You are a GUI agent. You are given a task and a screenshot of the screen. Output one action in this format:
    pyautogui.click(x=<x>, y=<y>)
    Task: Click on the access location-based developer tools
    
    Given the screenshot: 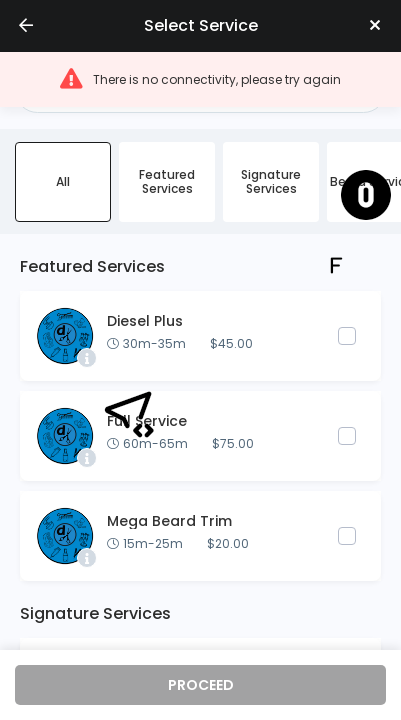 What is the action you would take?
    pyautogui.click(x=128, y=414)
    